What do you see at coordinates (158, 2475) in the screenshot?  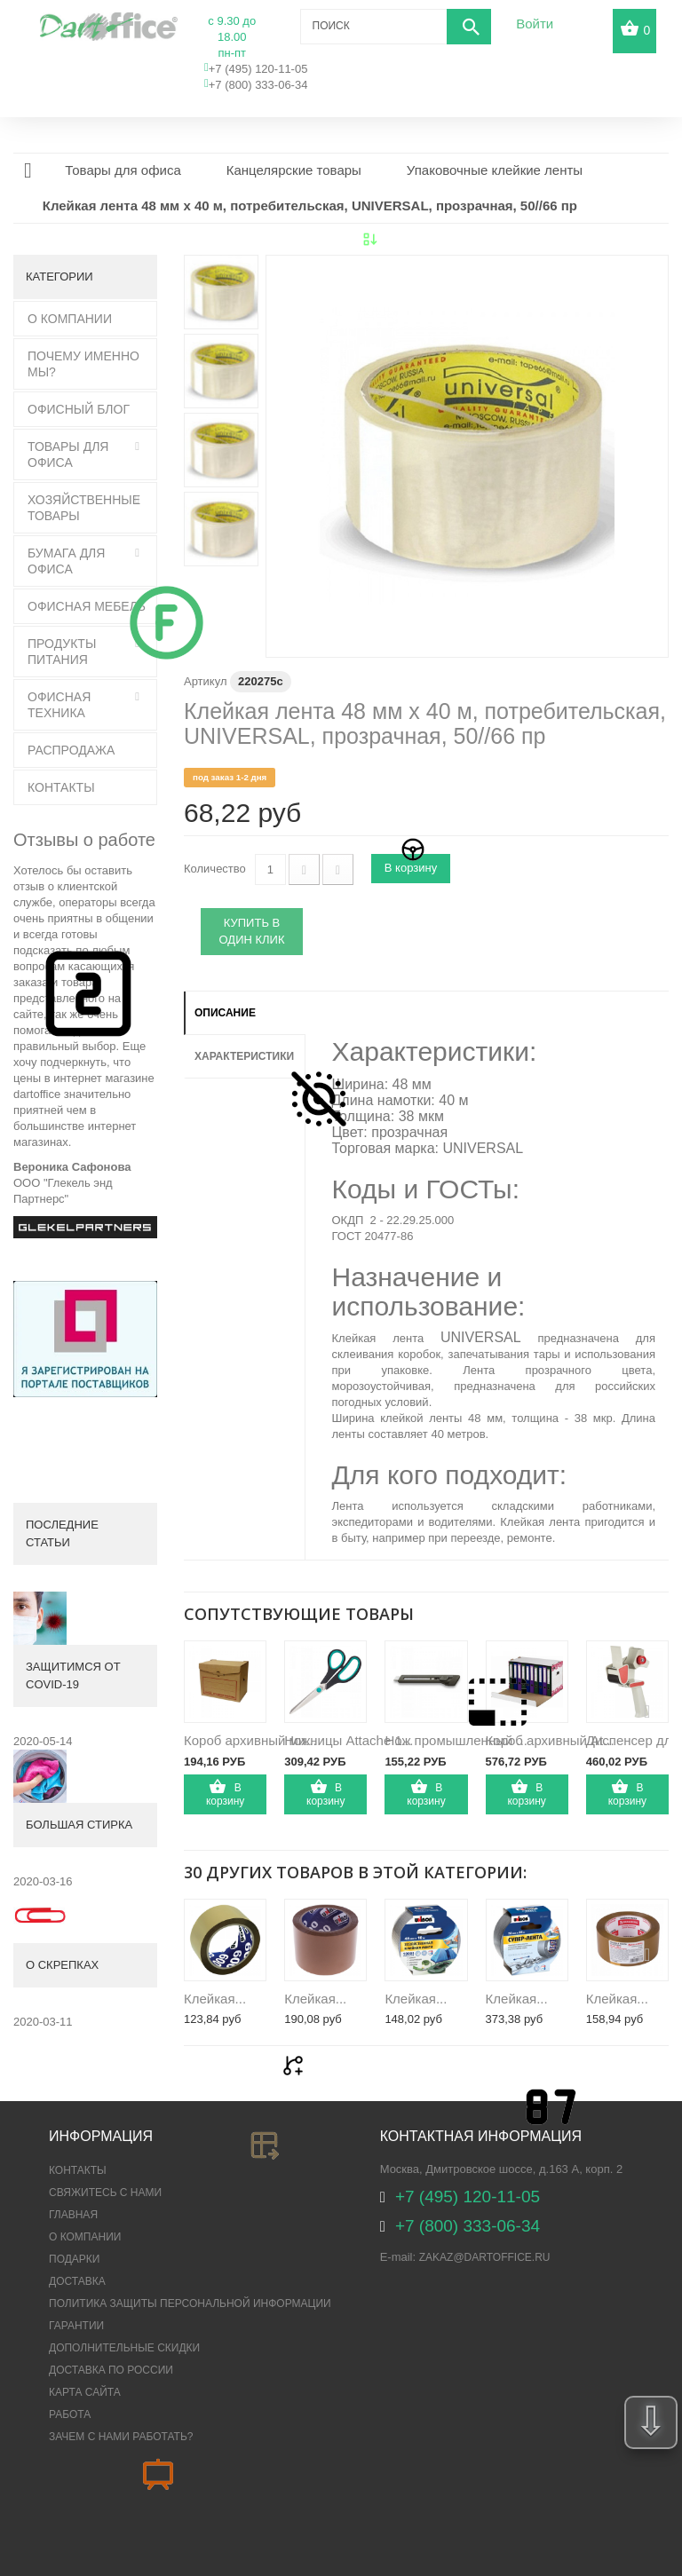 I see `start or view a presentation` at bounding box center [158, 2475].